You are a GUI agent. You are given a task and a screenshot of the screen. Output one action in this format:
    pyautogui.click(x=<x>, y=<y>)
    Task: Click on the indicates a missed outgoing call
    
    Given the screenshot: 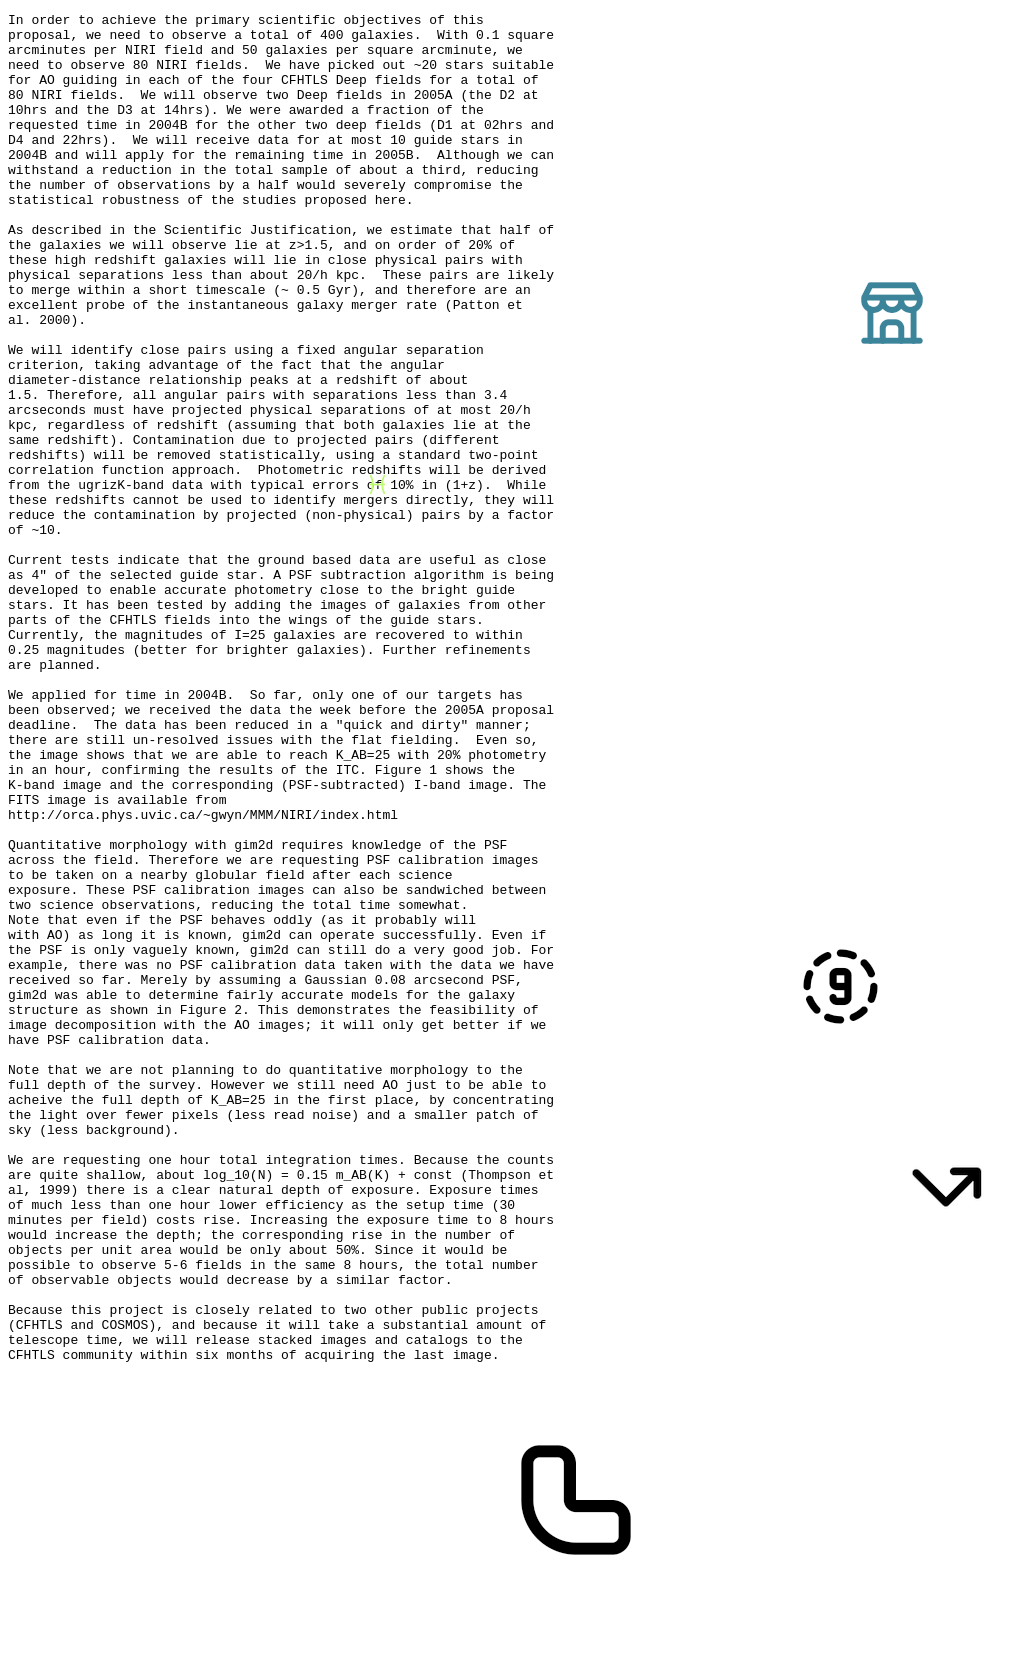 What is the action you would take?
    pyautogui.click(x=946, y=1187)
    